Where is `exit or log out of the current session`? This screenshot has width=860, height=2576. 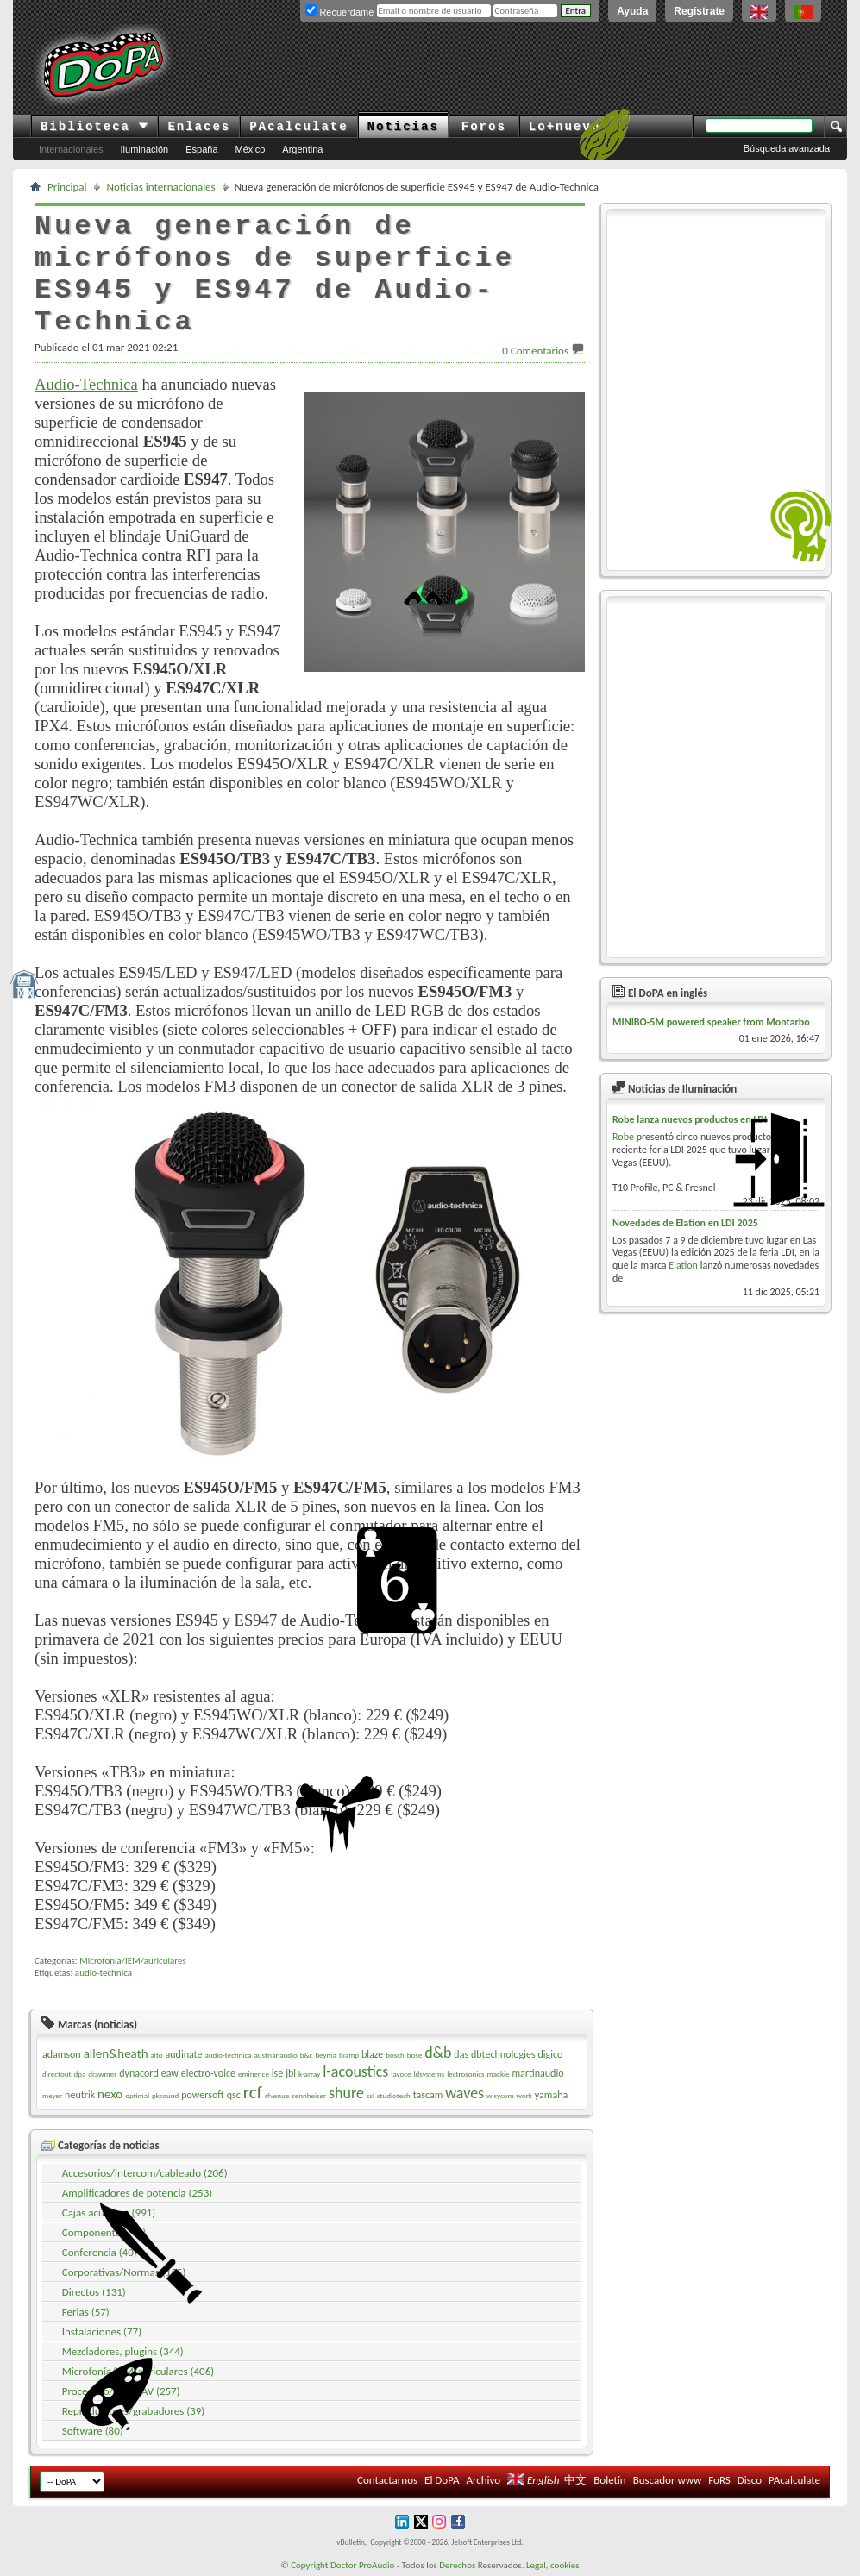
exit or log out of the current session is located at coordinates (779, 1159).